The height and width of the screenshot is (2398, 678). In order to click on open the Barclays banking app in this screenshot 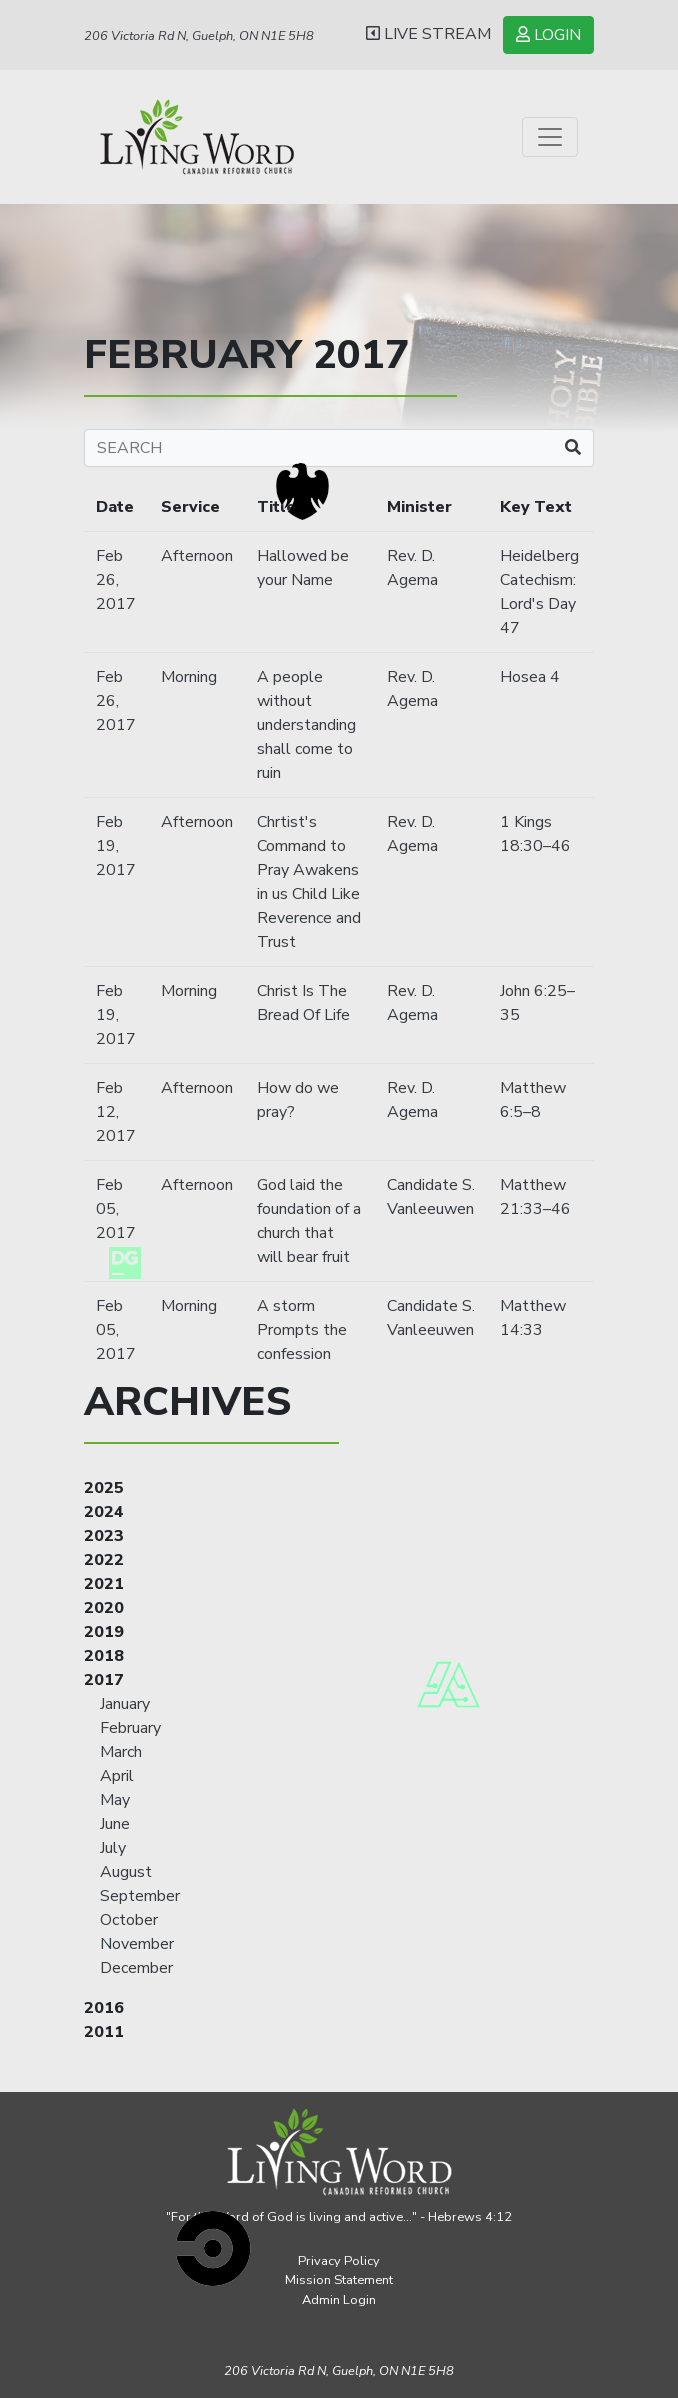, I will do `click(302, 491)`.